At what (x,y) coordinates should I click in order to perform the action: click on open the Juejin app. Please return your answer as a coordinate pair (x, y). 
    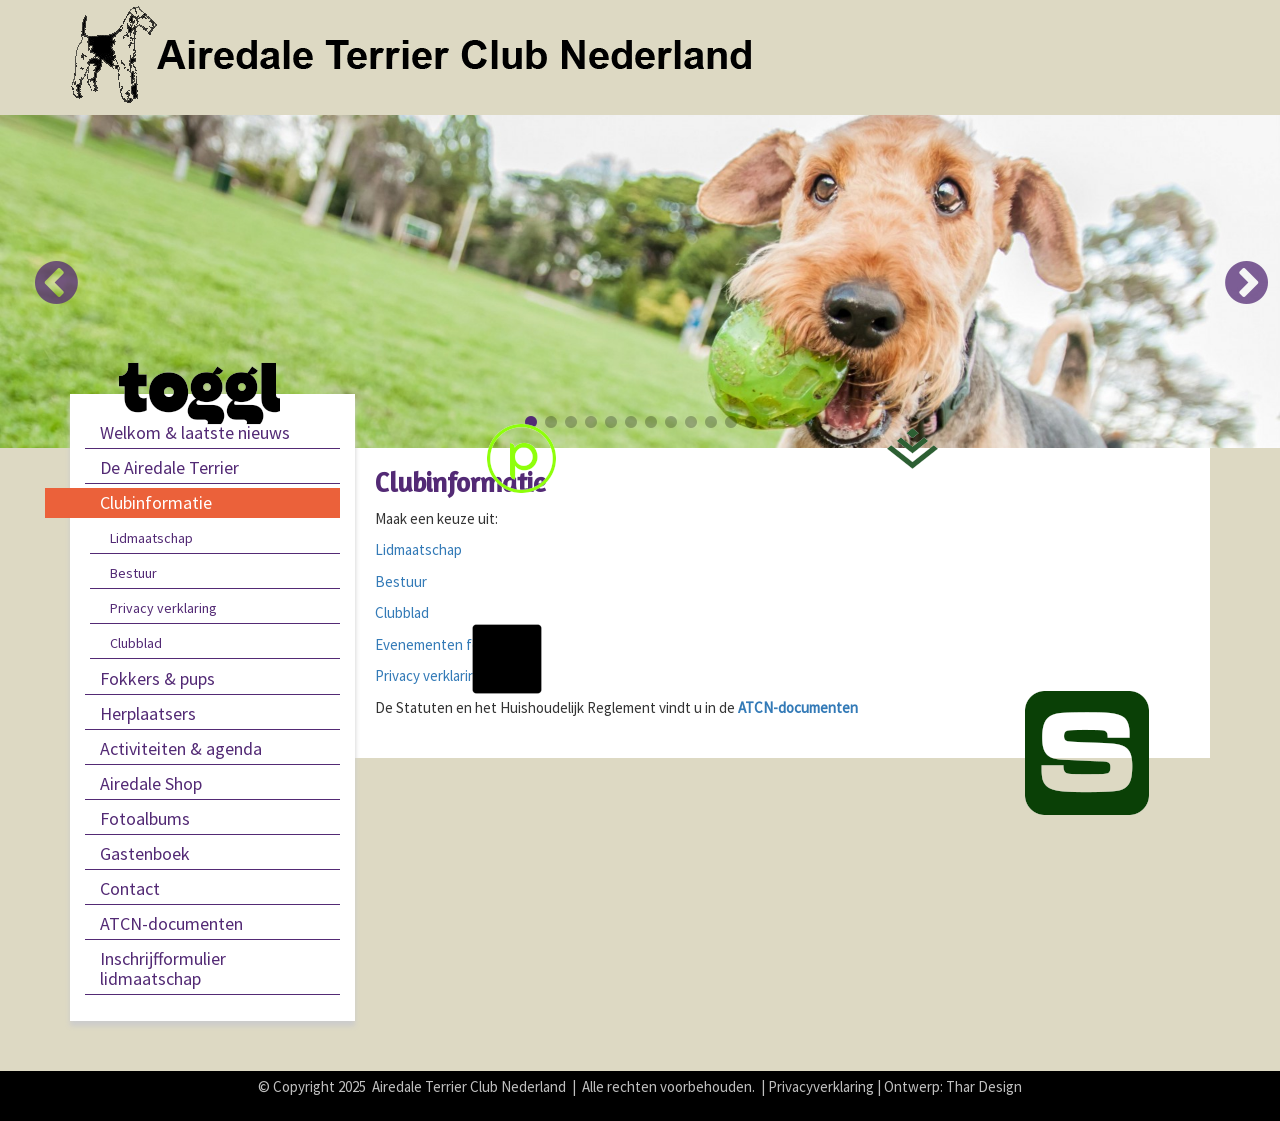
    Looking at the image, I should click on (912, 448).